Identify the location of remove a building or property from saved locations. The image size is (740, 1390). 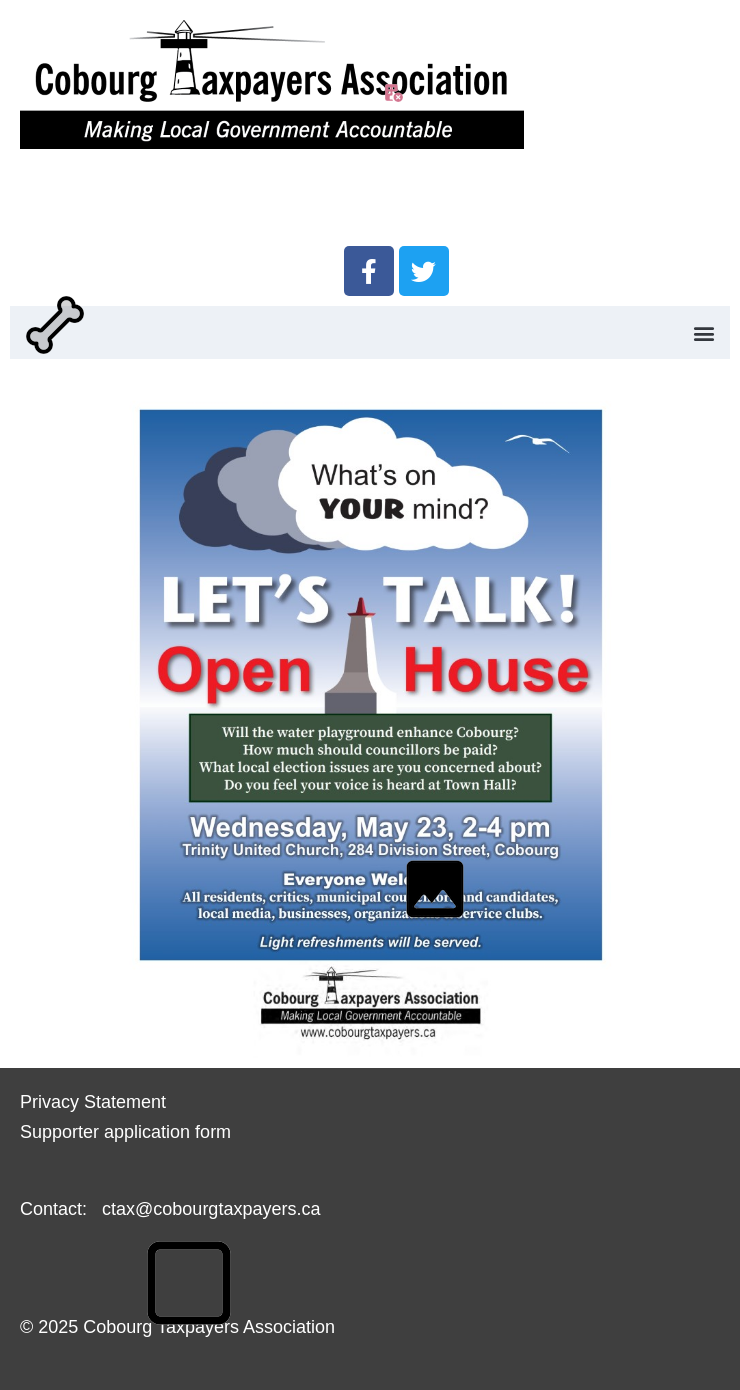
(393, 92).